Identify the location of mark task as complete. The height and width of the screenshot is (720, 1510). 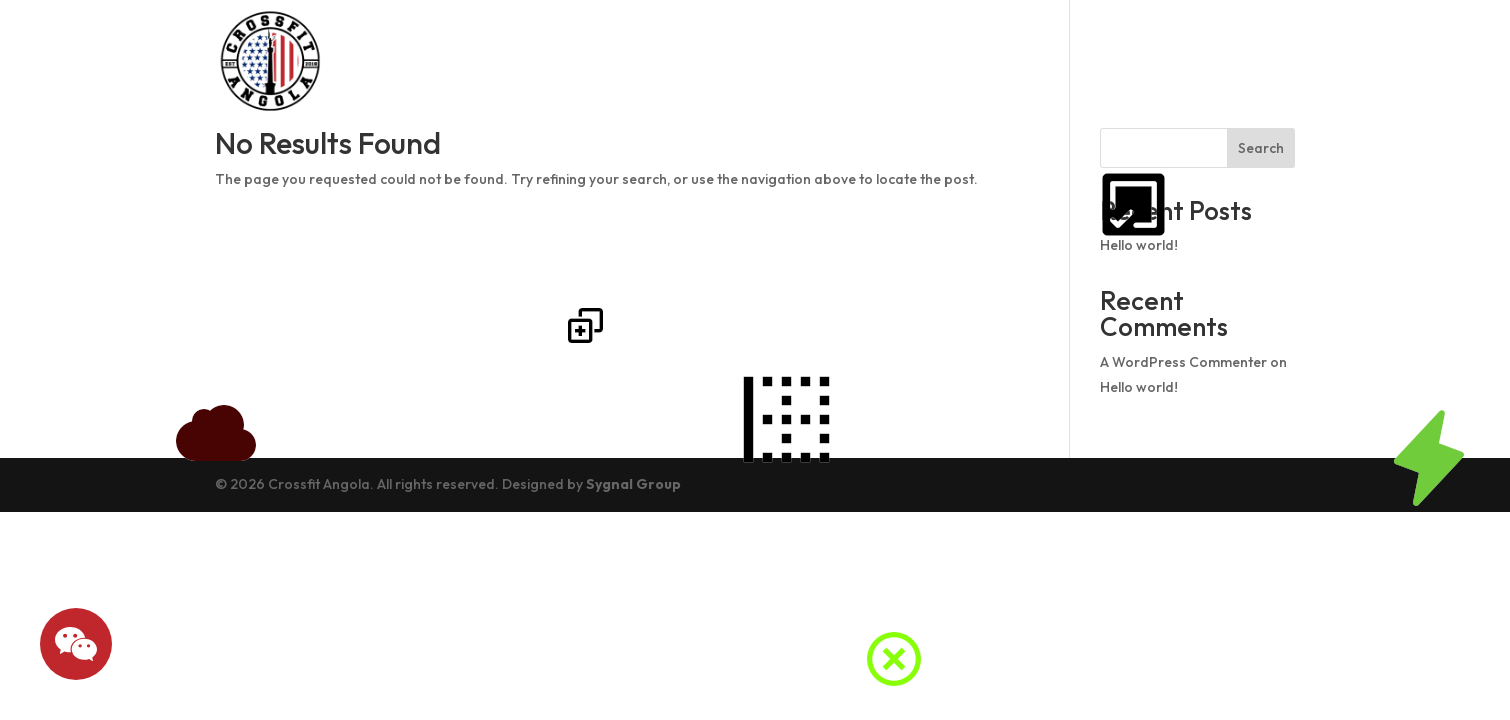
(1133, 204).